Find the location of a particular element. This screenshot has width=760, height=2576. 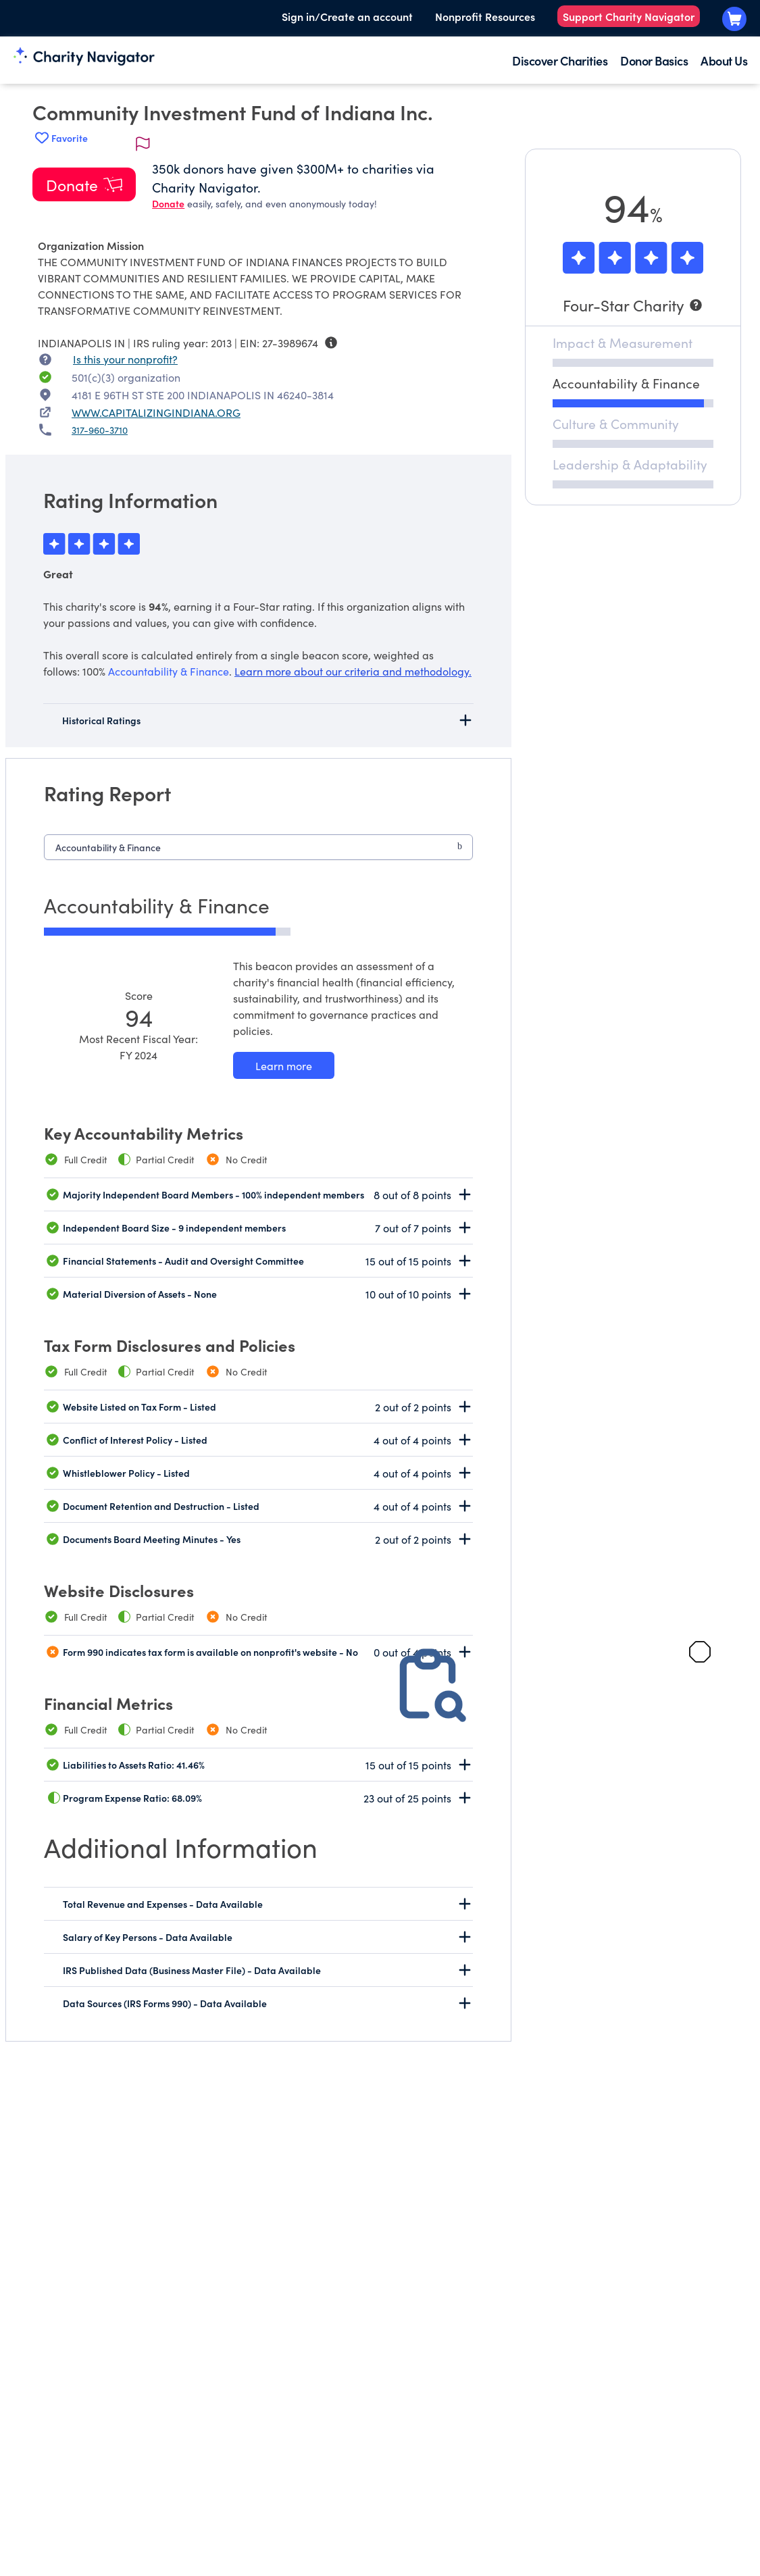

flag or report content is located at coordinates (142, 143).